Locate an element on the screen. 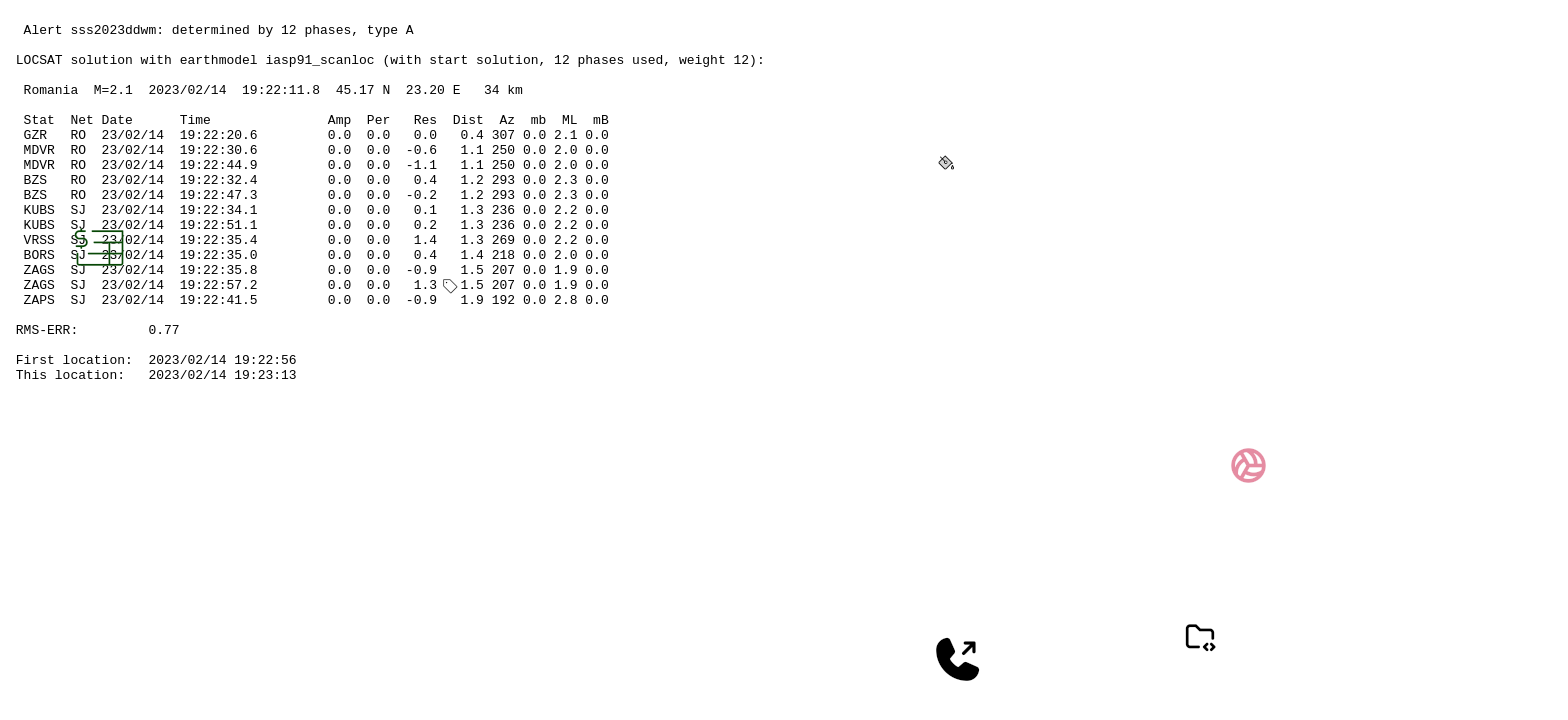  make an outgoing call is located at coordinates (958, 658).